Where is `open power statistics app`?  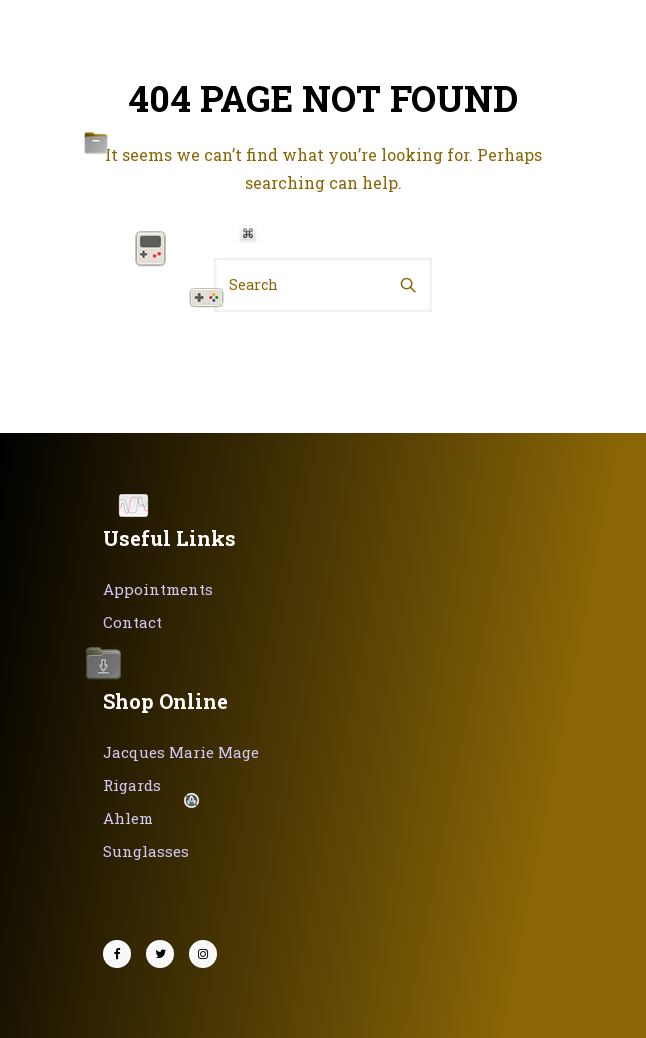 open power statistics app is located at coordinates (133, 505).